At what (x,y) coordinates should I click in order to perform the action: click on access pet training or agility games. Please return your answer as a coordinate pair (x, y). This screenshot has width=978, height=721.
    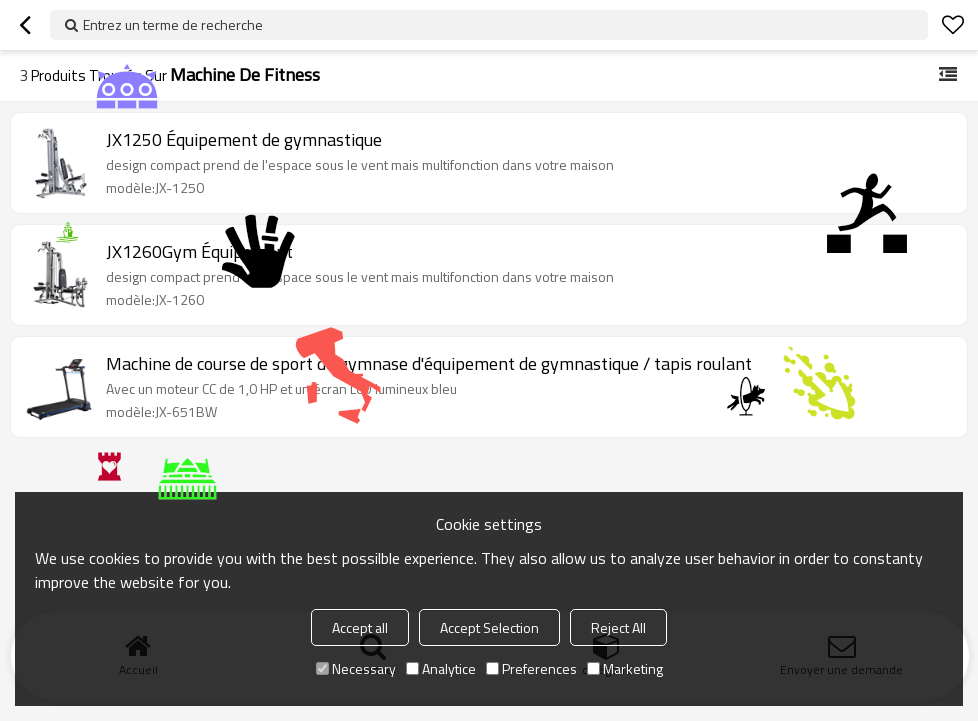
    Looking at the image, I should click on (746, 396).